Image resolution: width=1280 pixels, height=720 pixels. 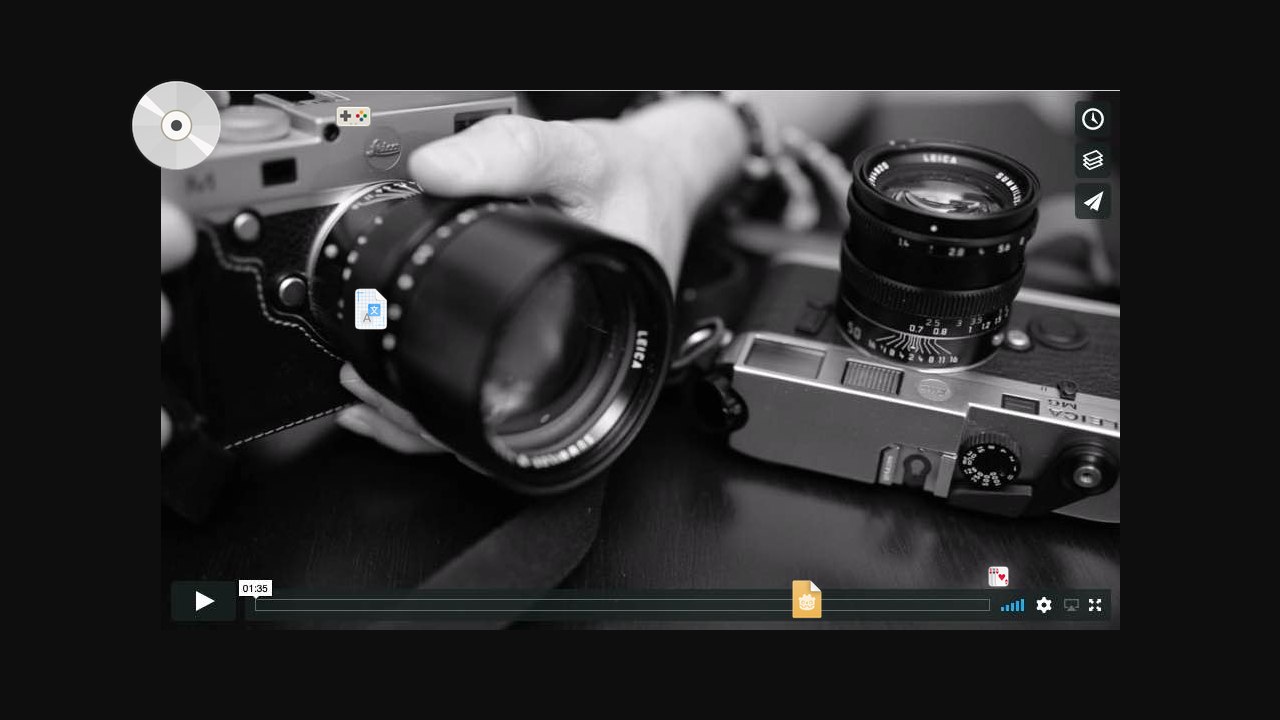 I want to click on launch solitaire card game, so click(x=998, y=576).